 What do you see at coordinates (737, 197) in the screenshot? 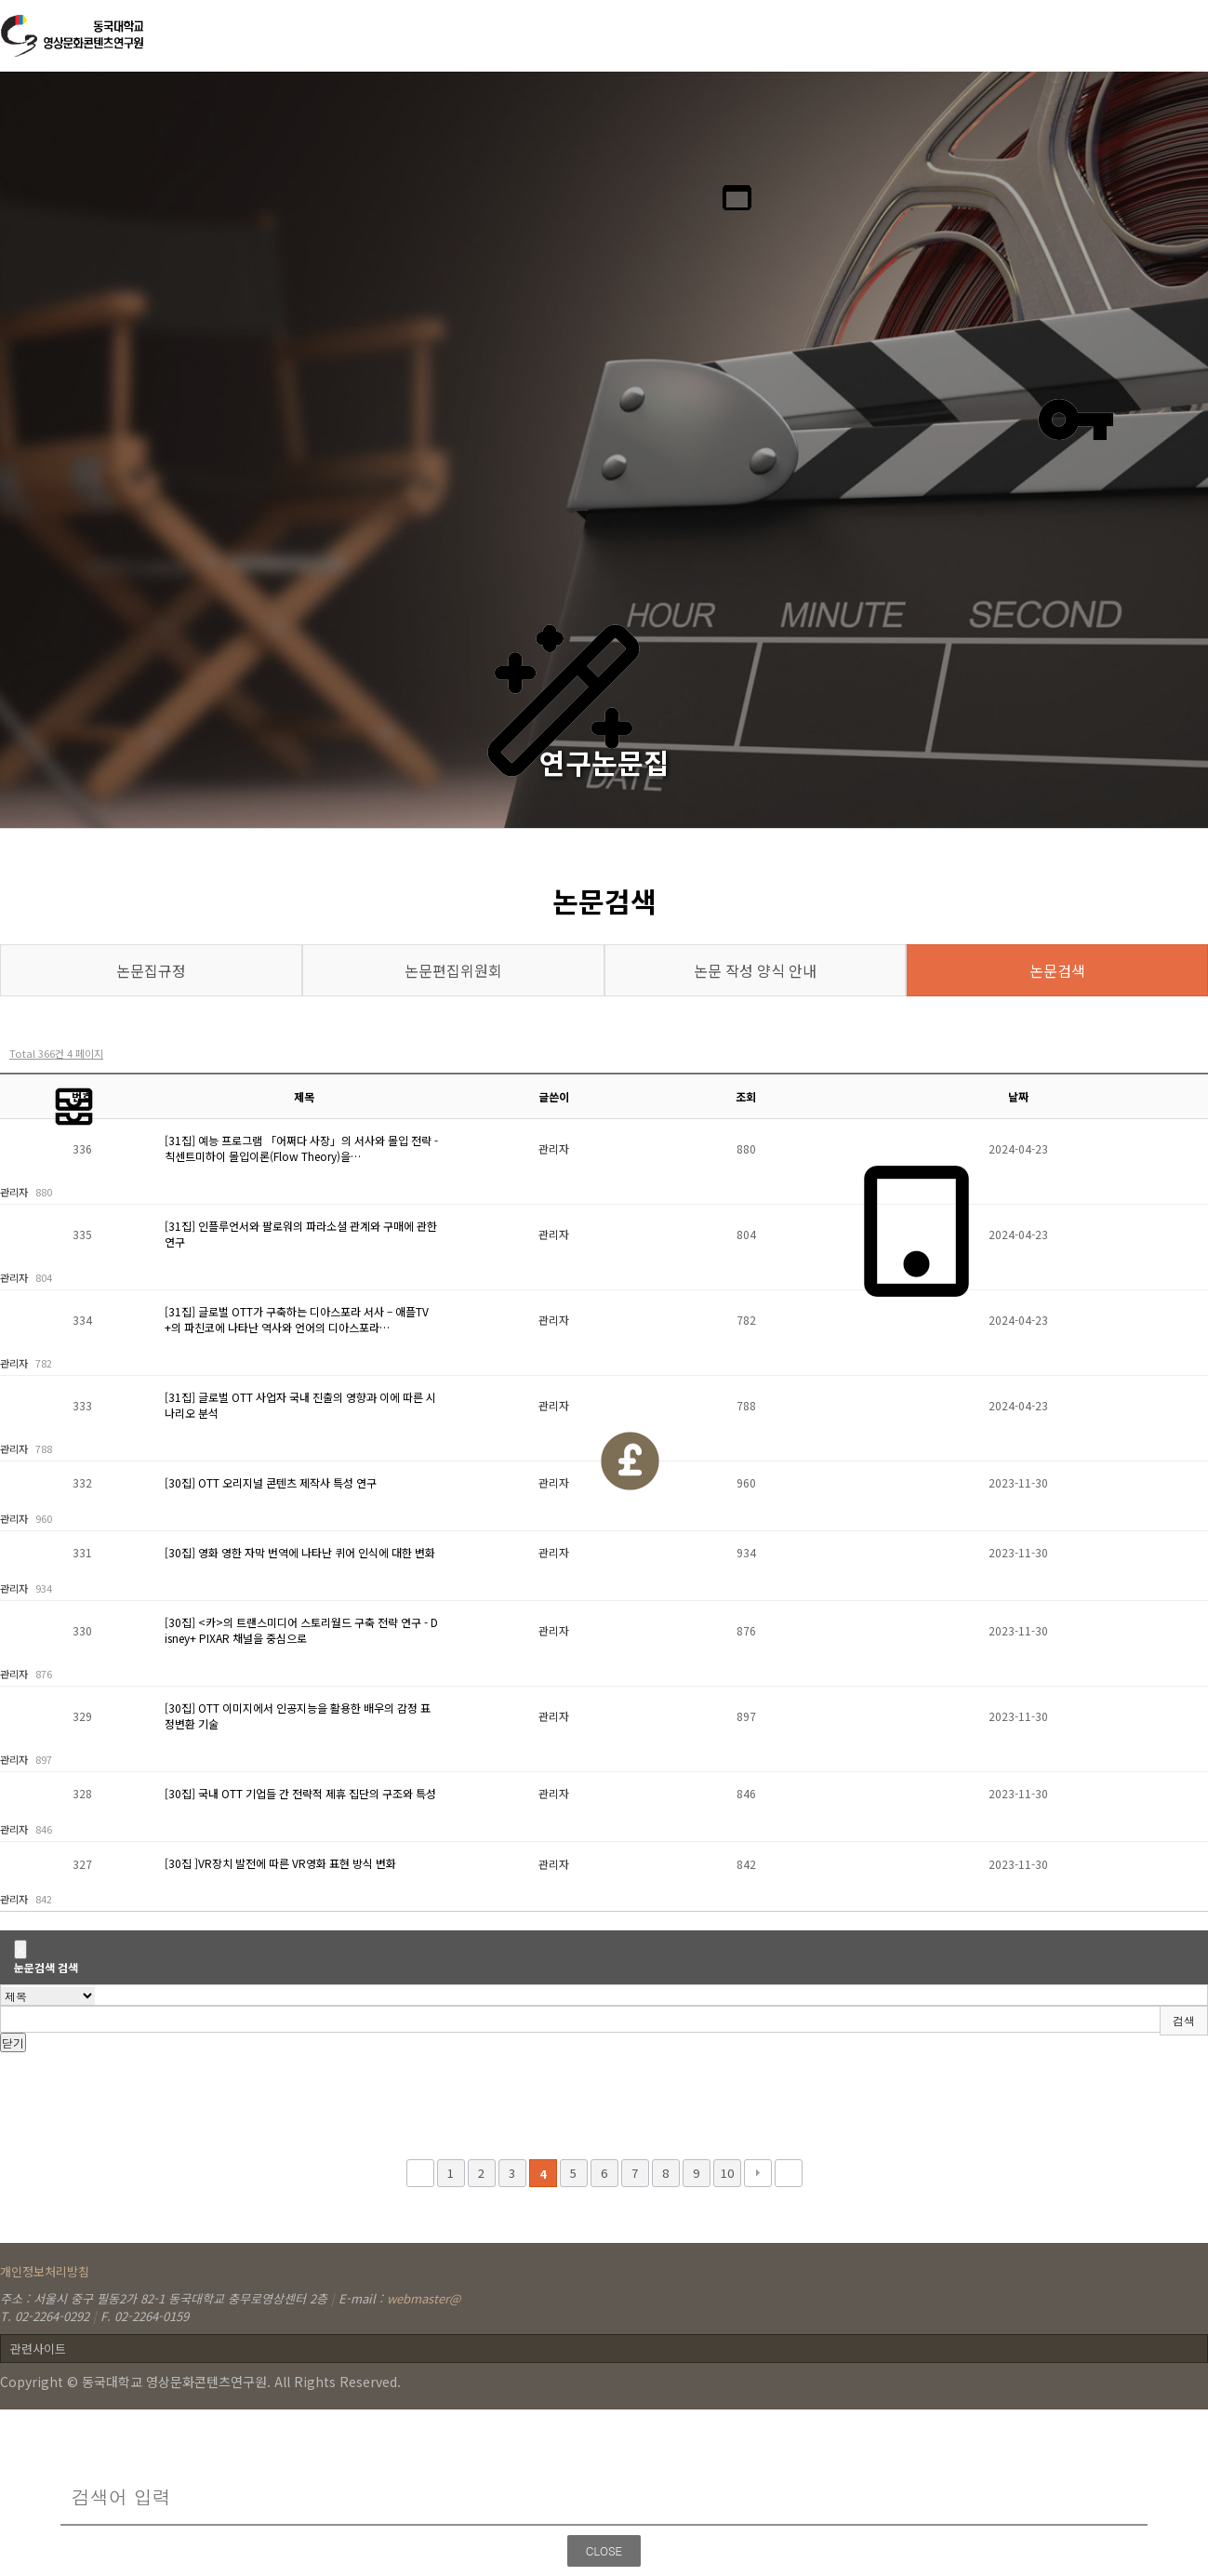
I see `open a web browser or web view` at bounding box center [737, 197].